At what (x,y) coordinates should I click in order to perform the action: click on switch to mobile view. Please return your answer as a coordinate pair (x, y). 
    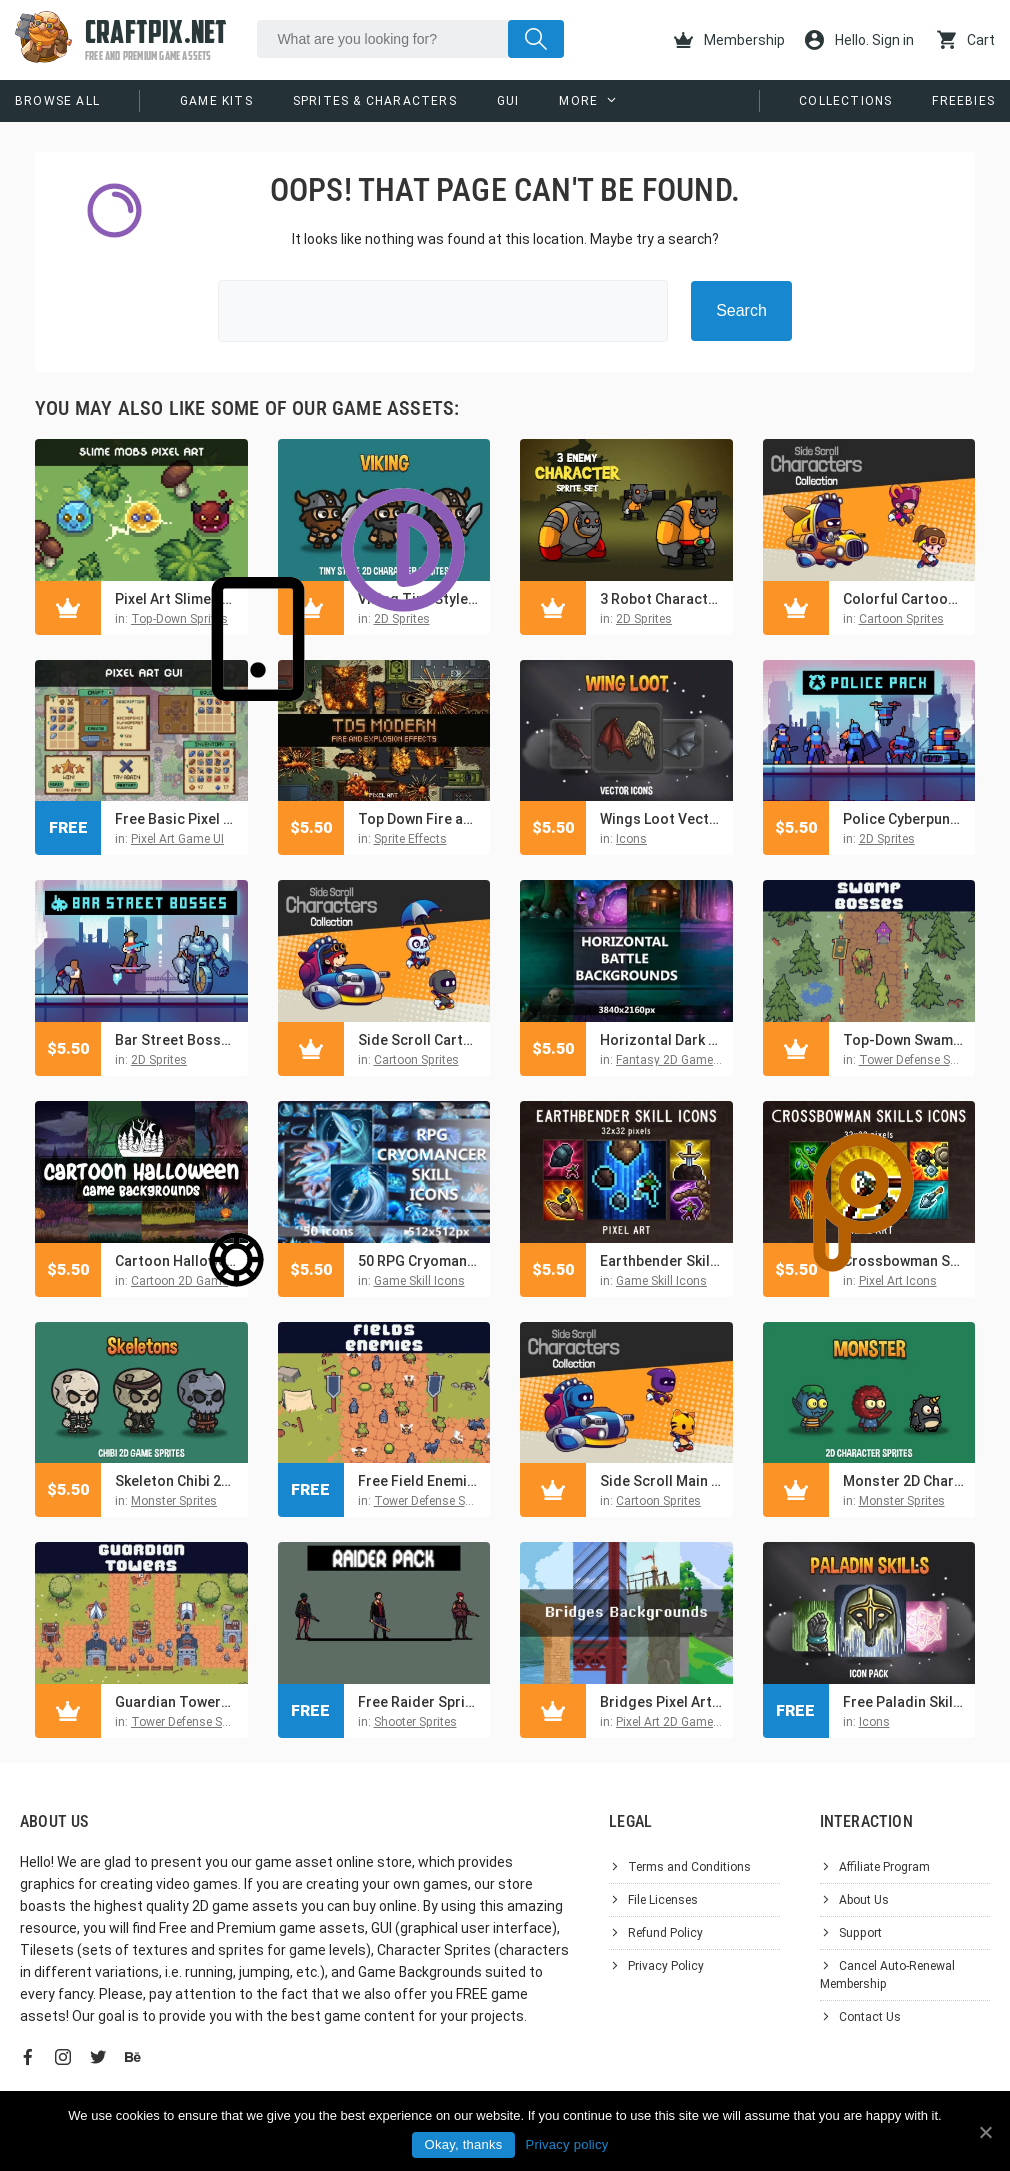
    Looking at the image, I should click on (258, 639).